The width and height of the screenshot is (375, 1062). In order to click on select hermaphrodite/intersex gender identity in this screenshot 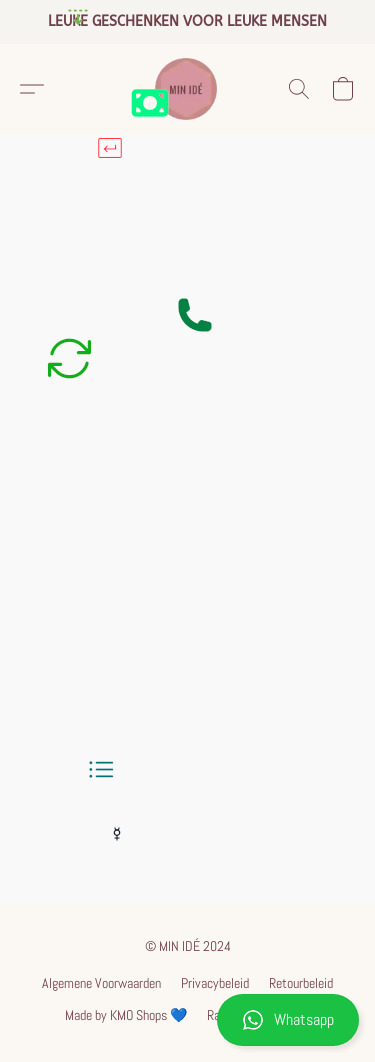, I will do `click(117, 834)`.